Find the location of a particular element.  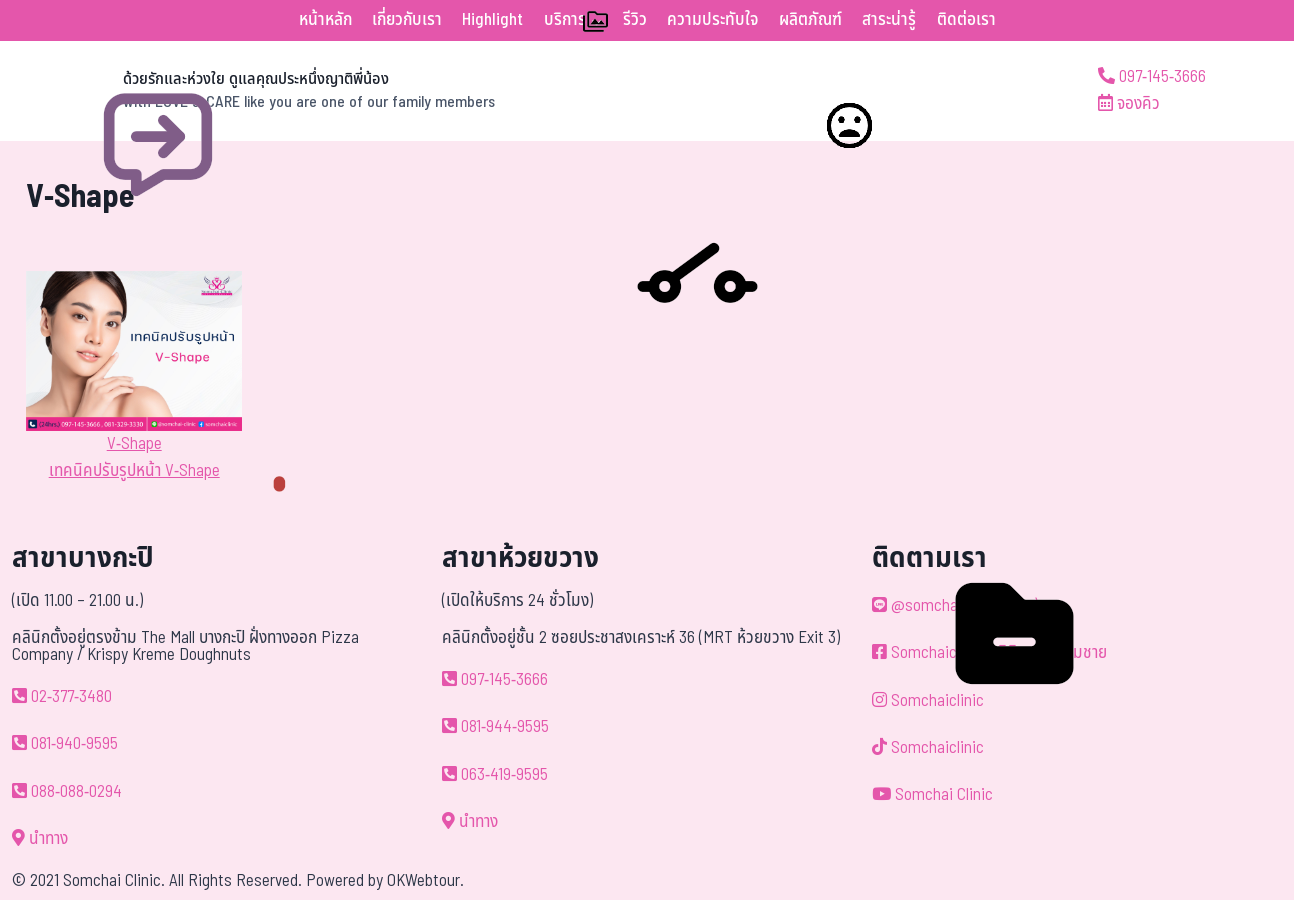

access photo and media library is located at coordinates (595, 21).